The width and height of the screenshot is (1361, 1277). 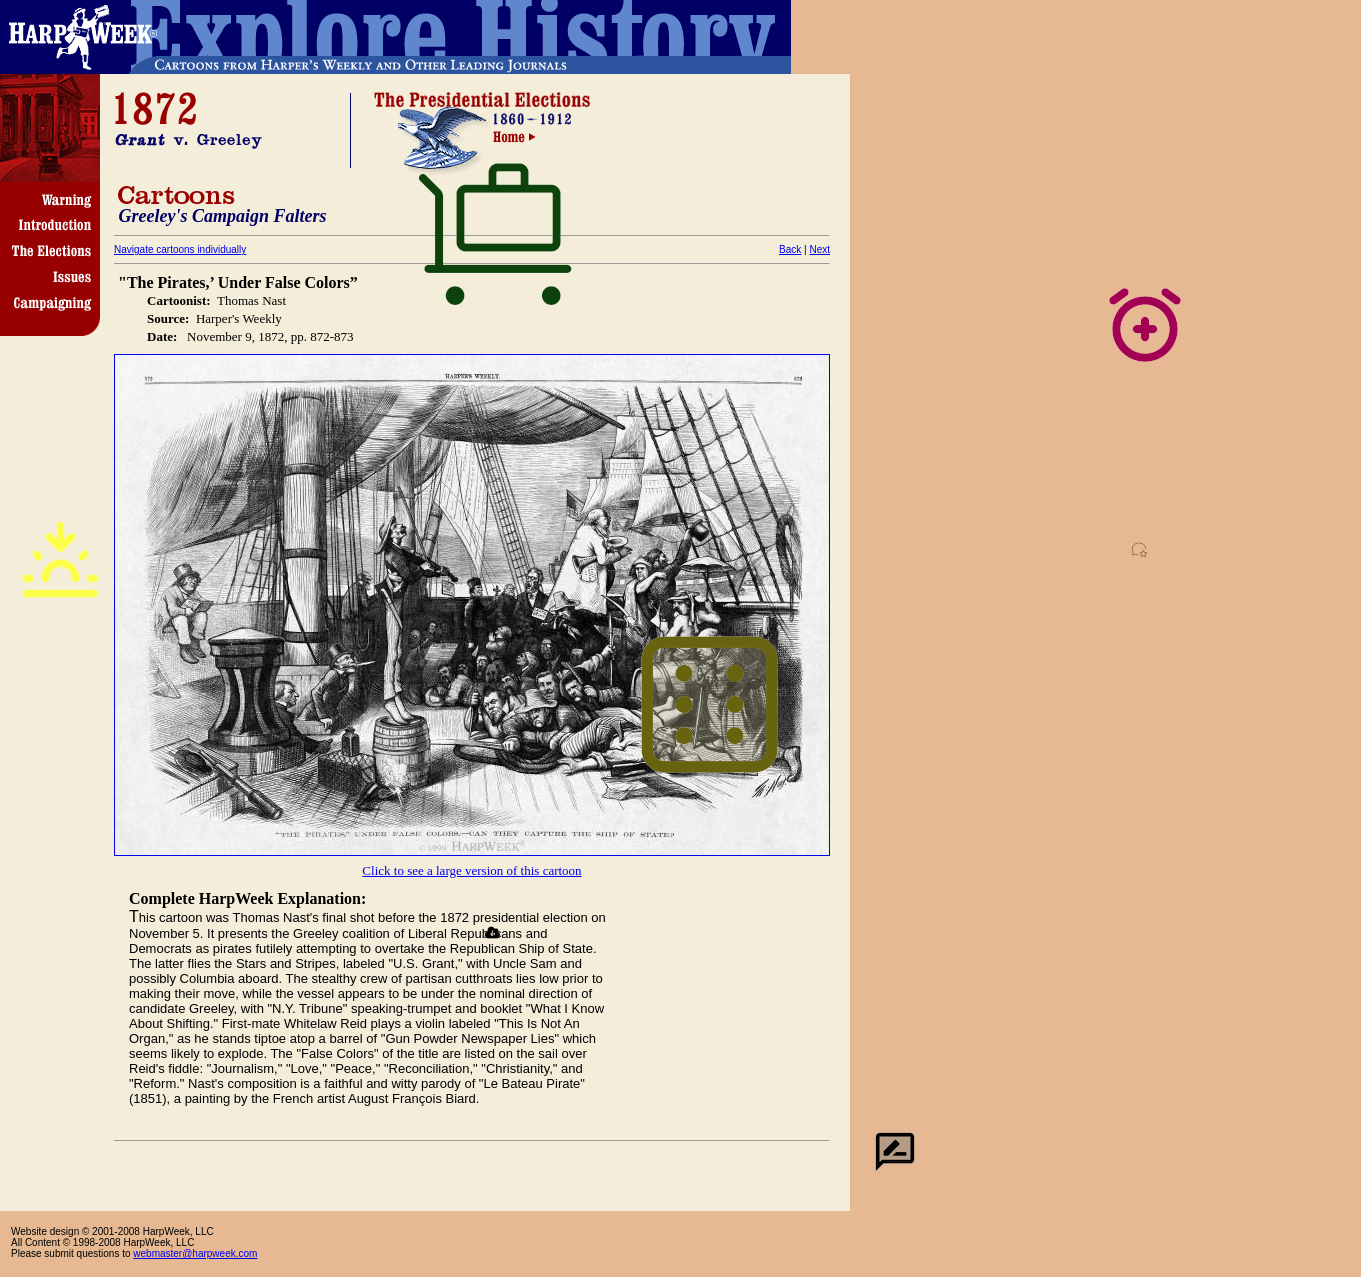 What do you see at coordinates (709, 704) in the screenshot?
I see `randomize or shuffle content` at bounding box center [709, 704].